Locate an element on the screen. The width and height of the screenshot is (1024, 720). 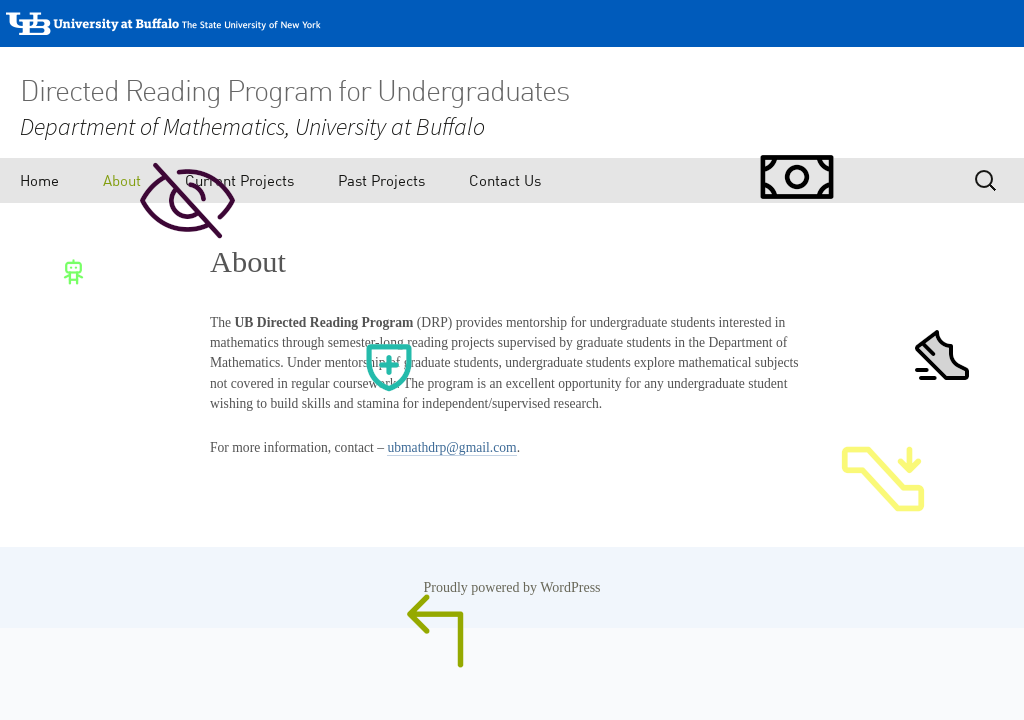
view account balance or funds is located at coordinates (797, 177).